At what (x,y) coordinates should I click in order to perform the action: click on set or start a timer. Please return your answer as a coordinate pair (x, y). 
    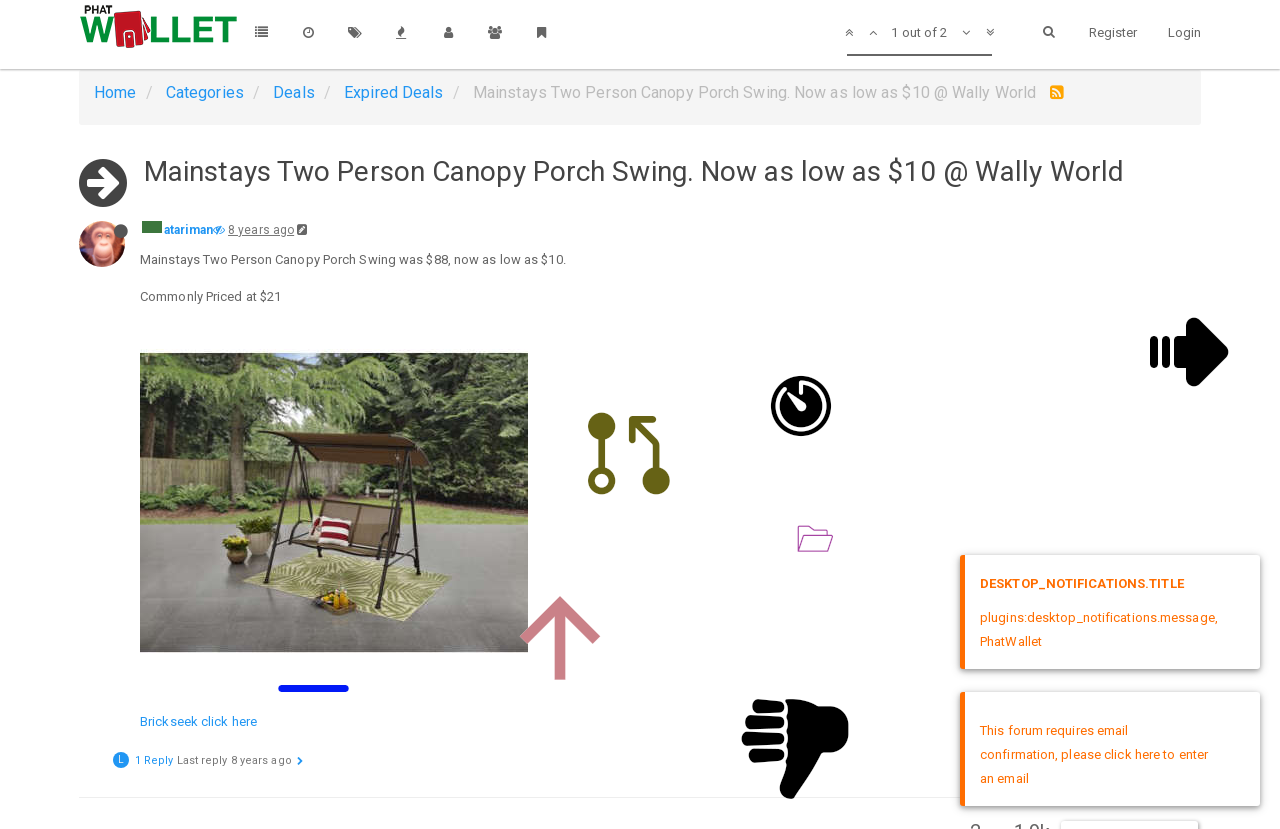
    Looking at the image, I should click on (801, 406).